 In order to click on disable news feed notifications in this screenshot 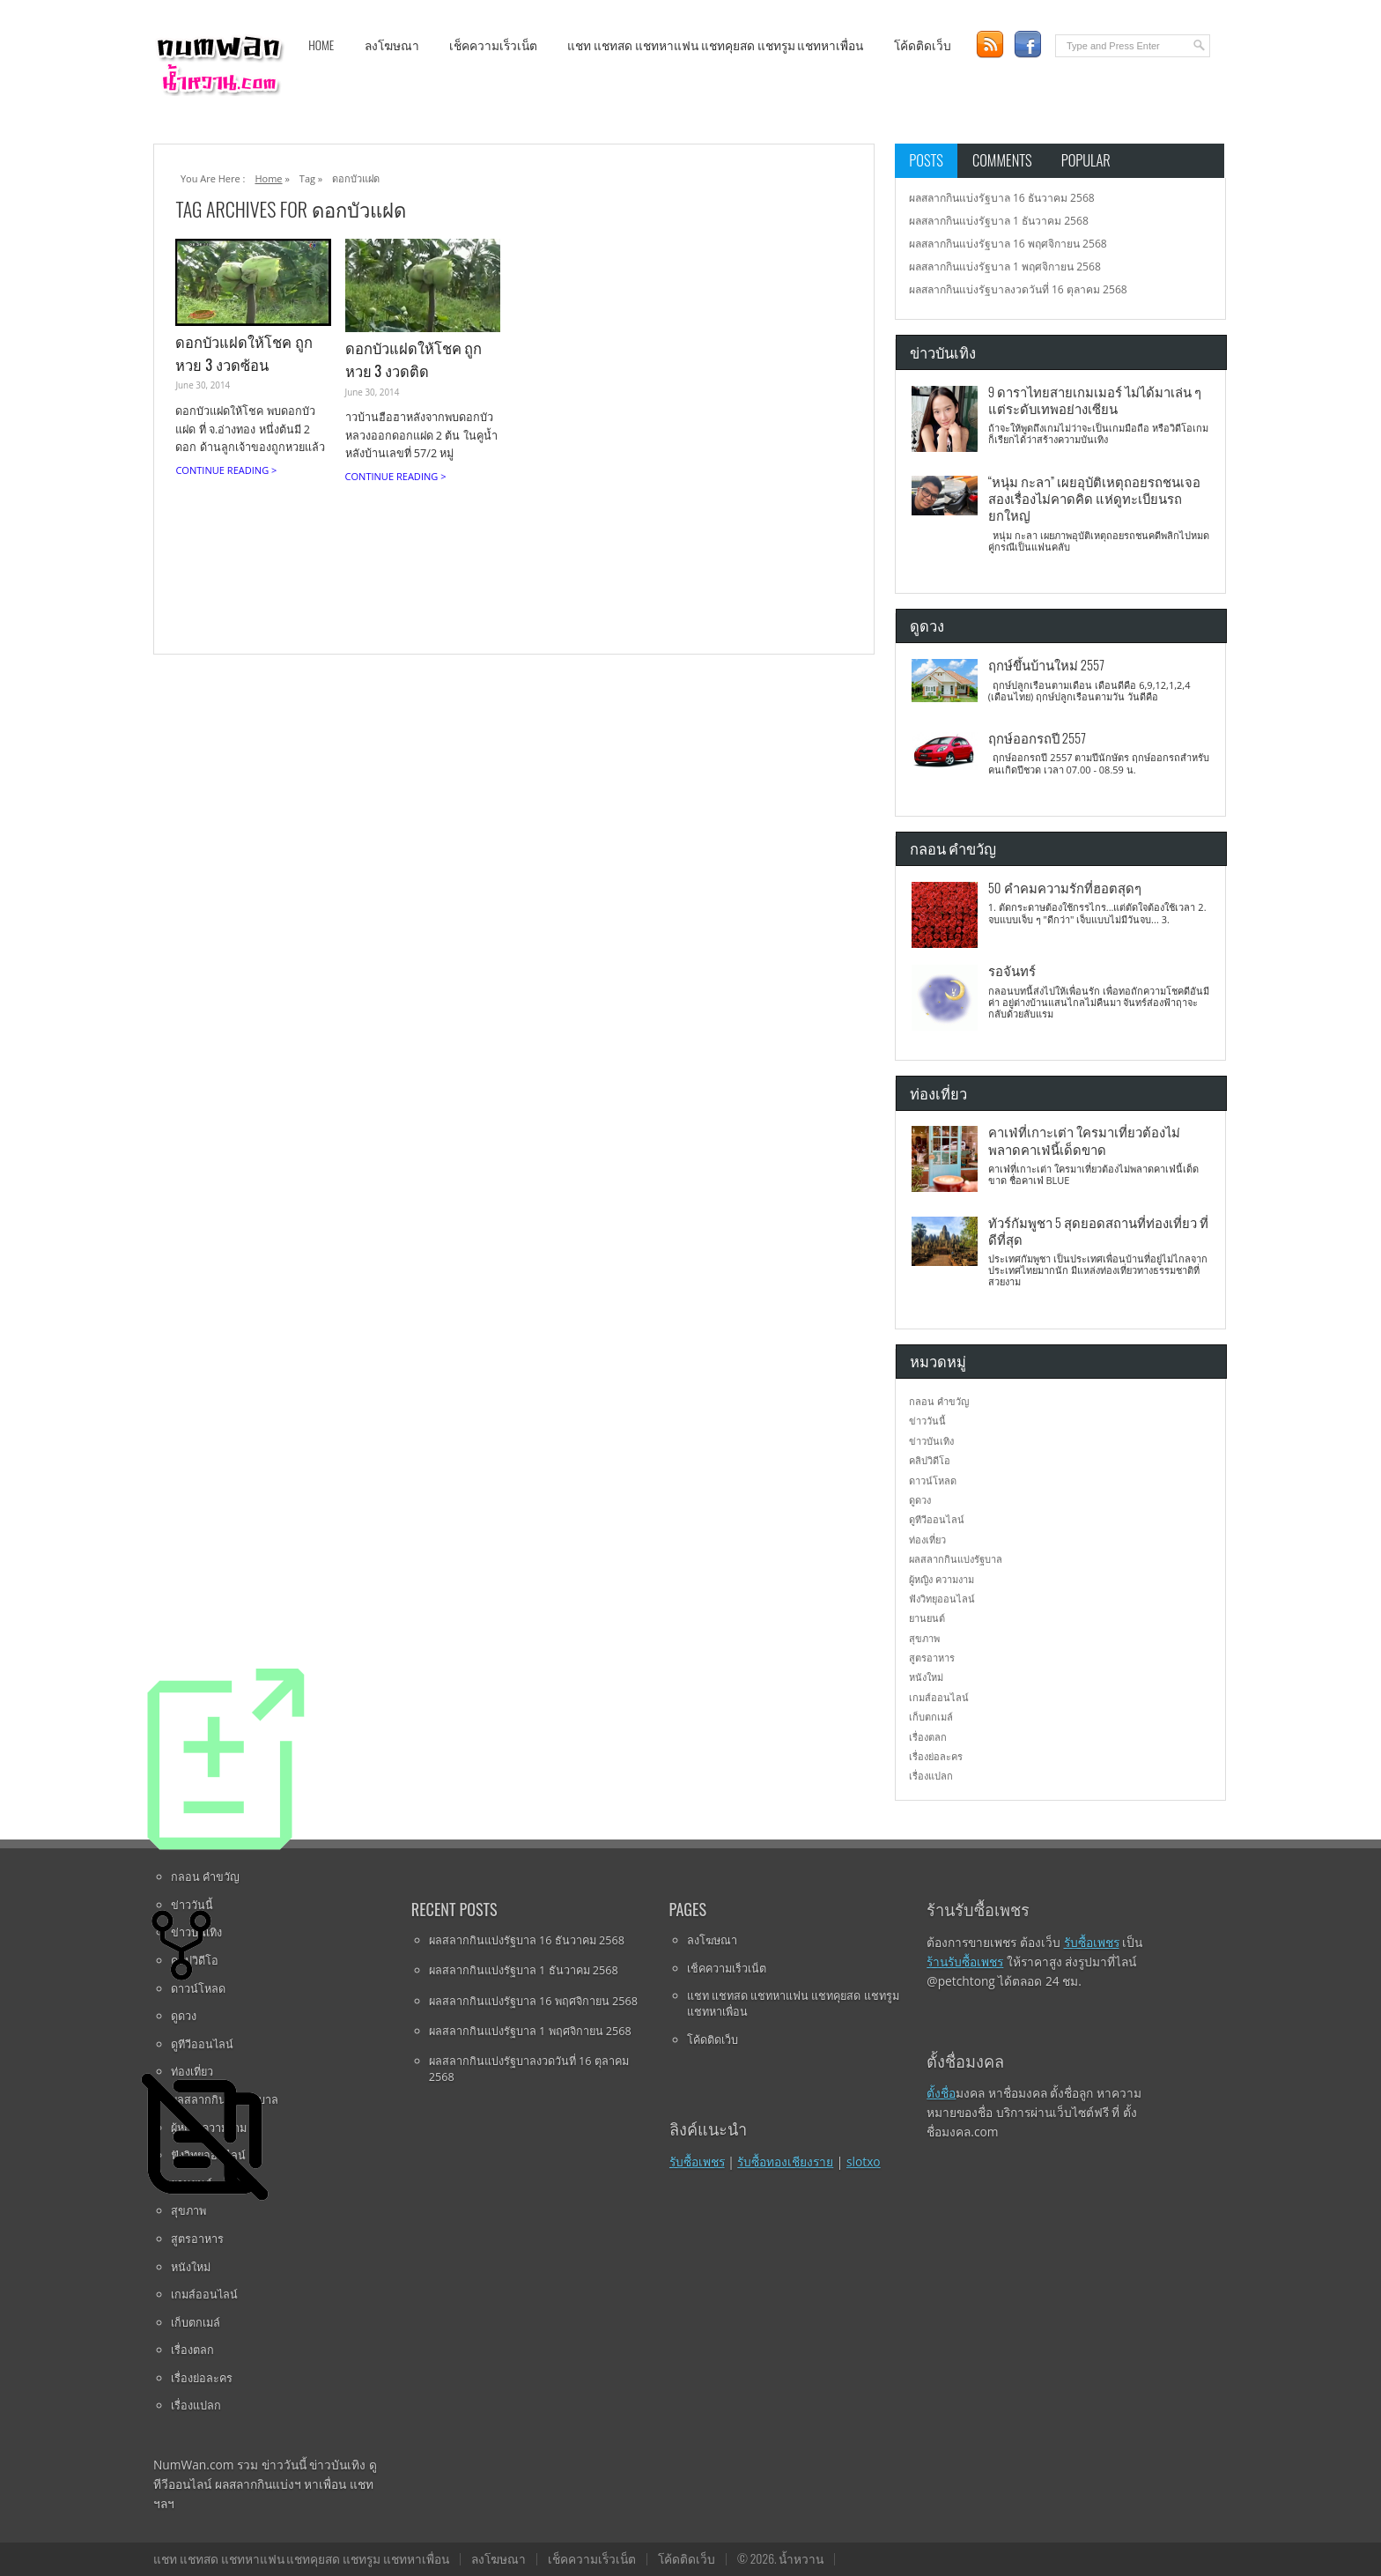, I will do `click(204, 2136)`.